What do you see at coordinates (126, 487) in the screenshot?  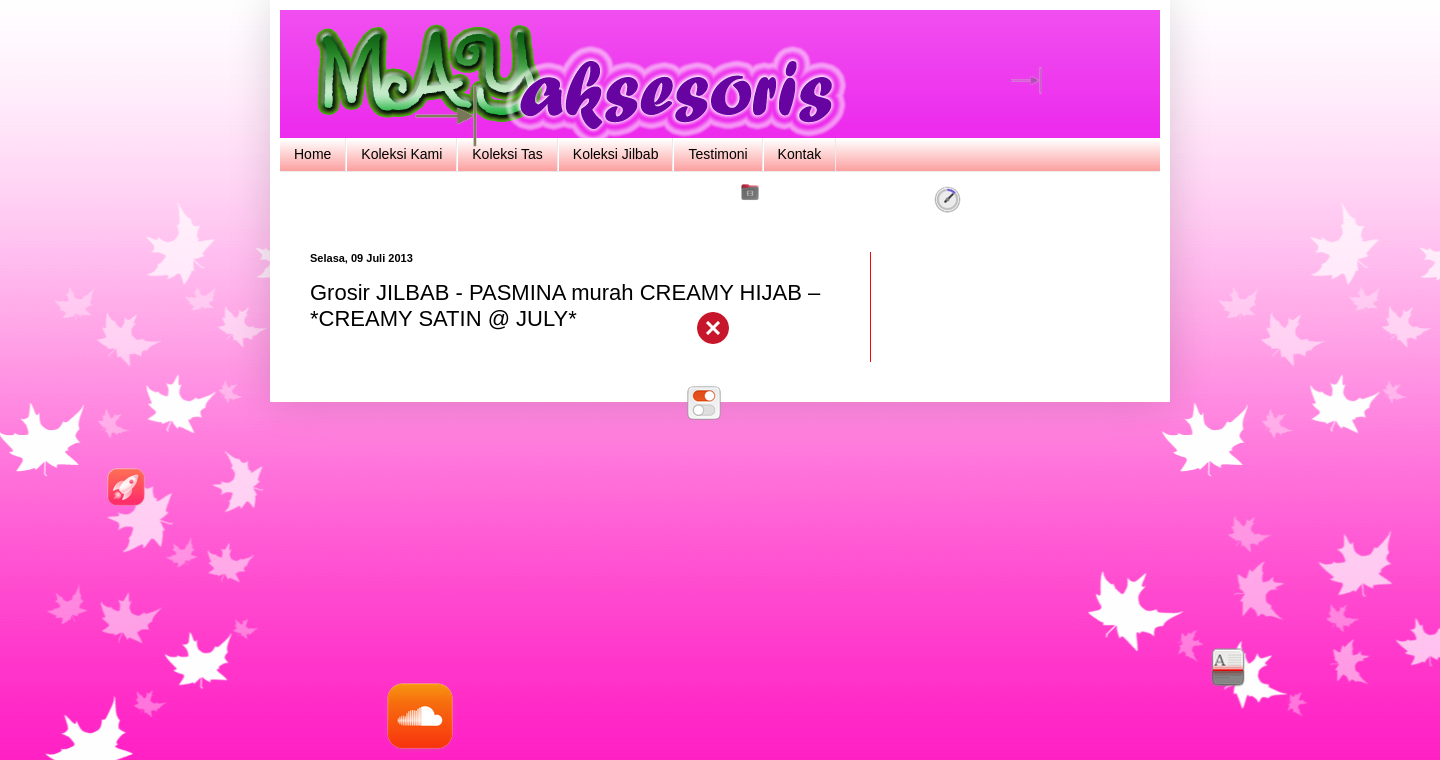 I see `launch the games app` at bounding box center [126, 487].